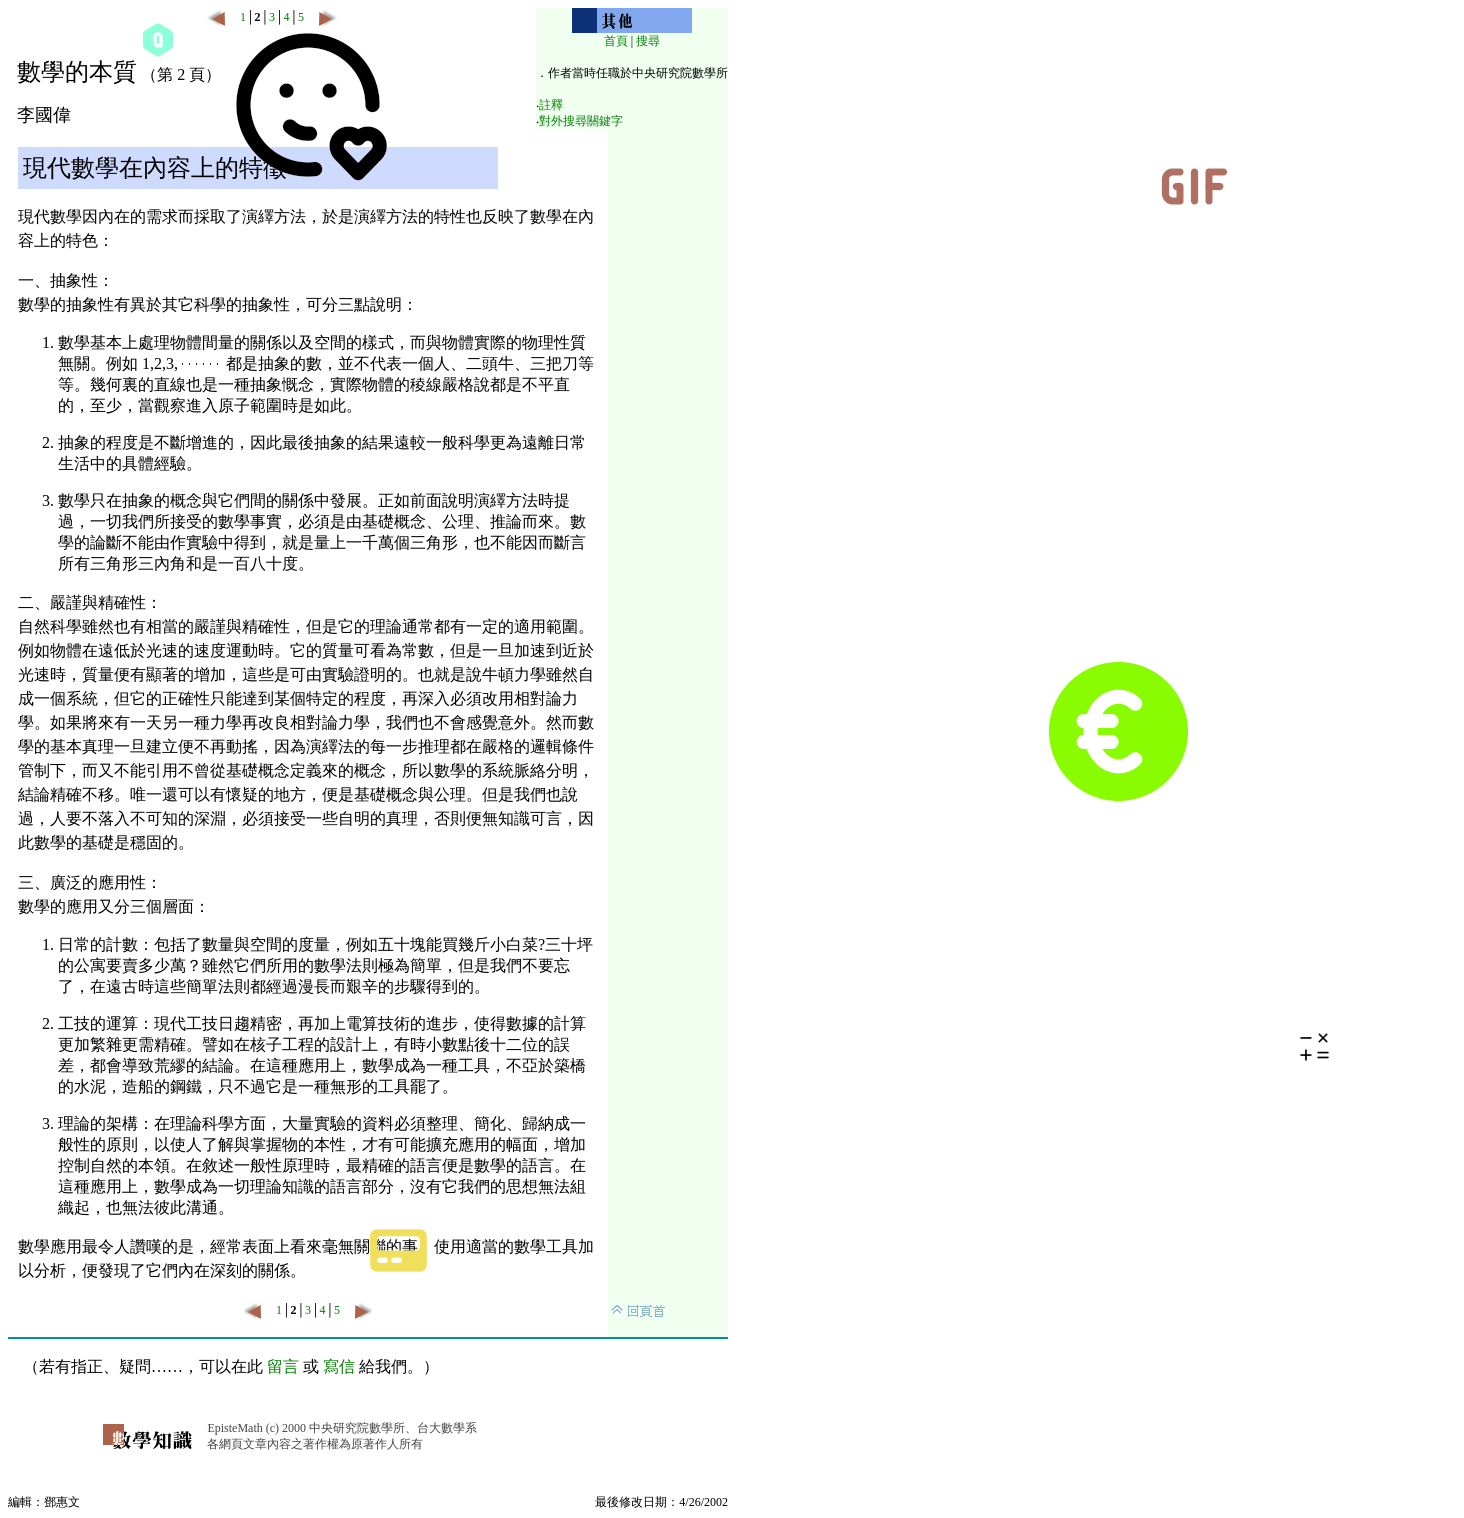 The height and width of the screenshot is (1518, 1464). Describe the element at coordinates (1314, 1046) in the screenshot. I see `open calculator or math tools` at that location.